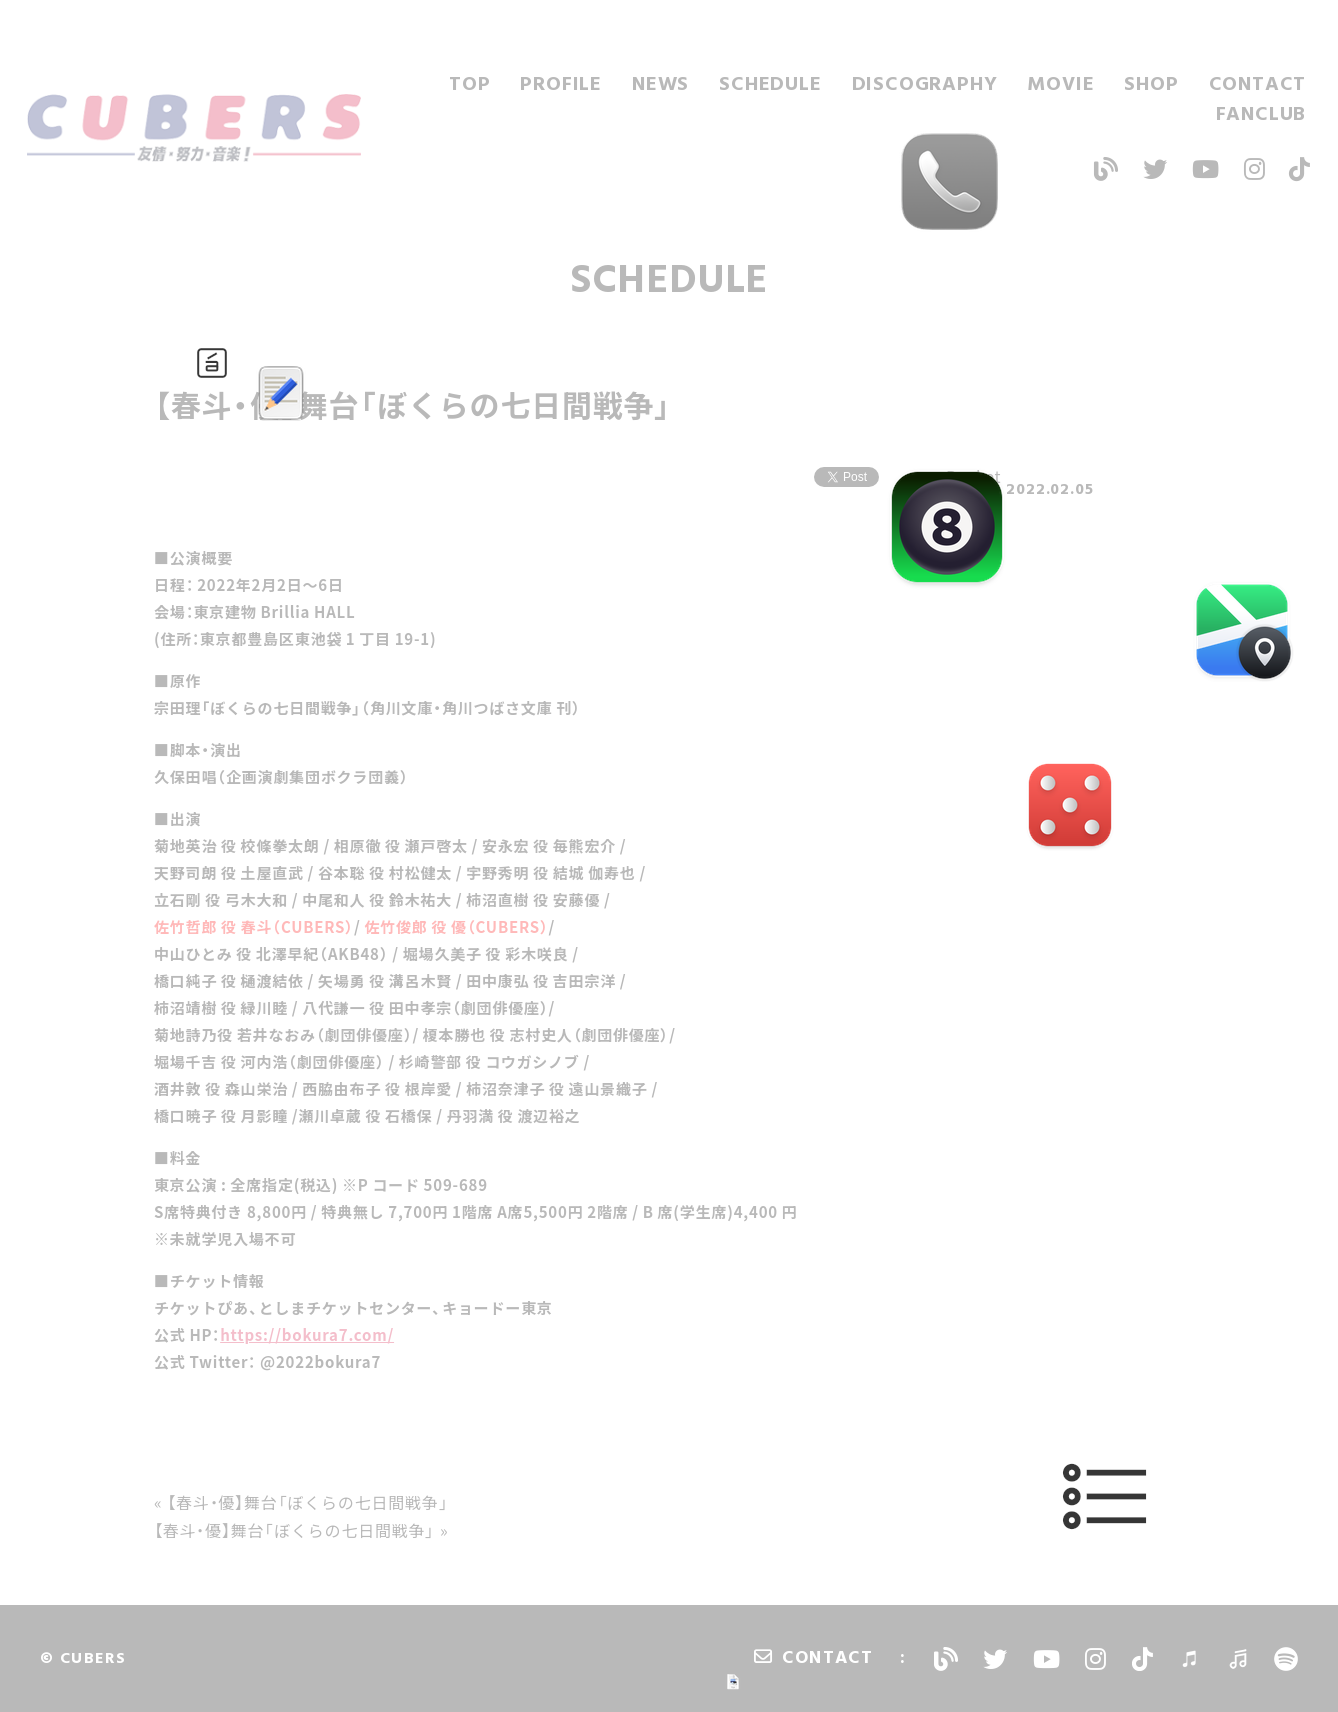 The image size is (1338, 1712). I want to click on open text editor application, so click(281, 393).